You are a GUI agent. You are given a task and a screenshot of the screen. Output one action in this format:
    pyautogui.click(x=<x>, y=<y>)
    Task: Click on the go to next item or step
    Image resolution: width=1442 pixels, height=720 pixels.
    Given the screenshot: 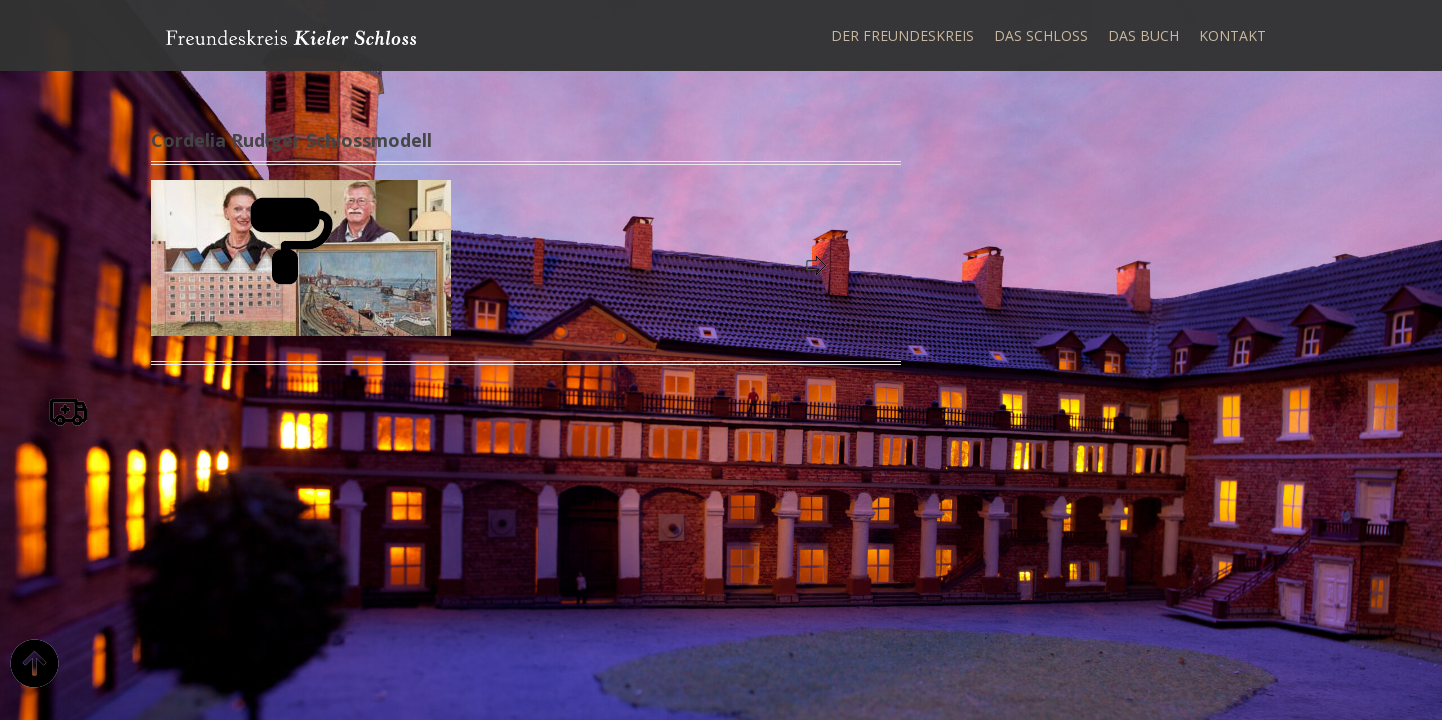 What is the action you would take?
    pyautogui.click(x=815, y=265)
    